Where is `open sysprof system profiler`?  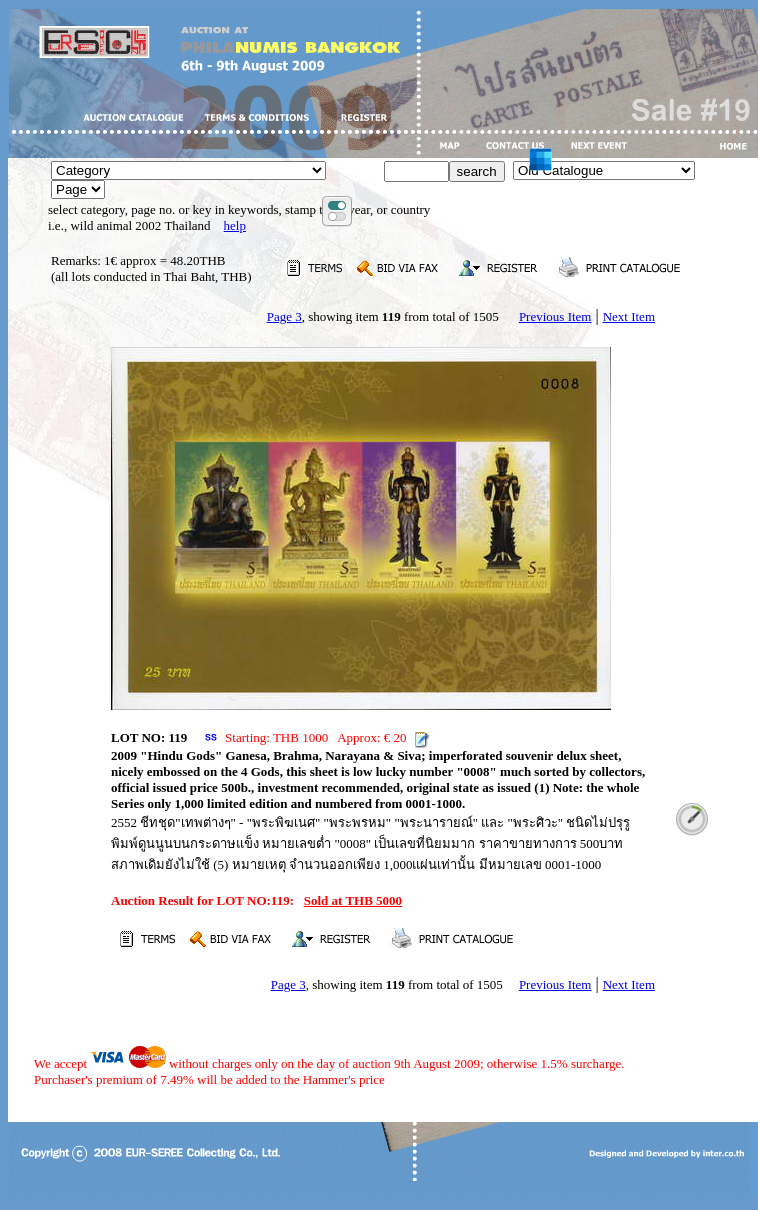 open sysprof system profiler is located at coordinates (692, 819).